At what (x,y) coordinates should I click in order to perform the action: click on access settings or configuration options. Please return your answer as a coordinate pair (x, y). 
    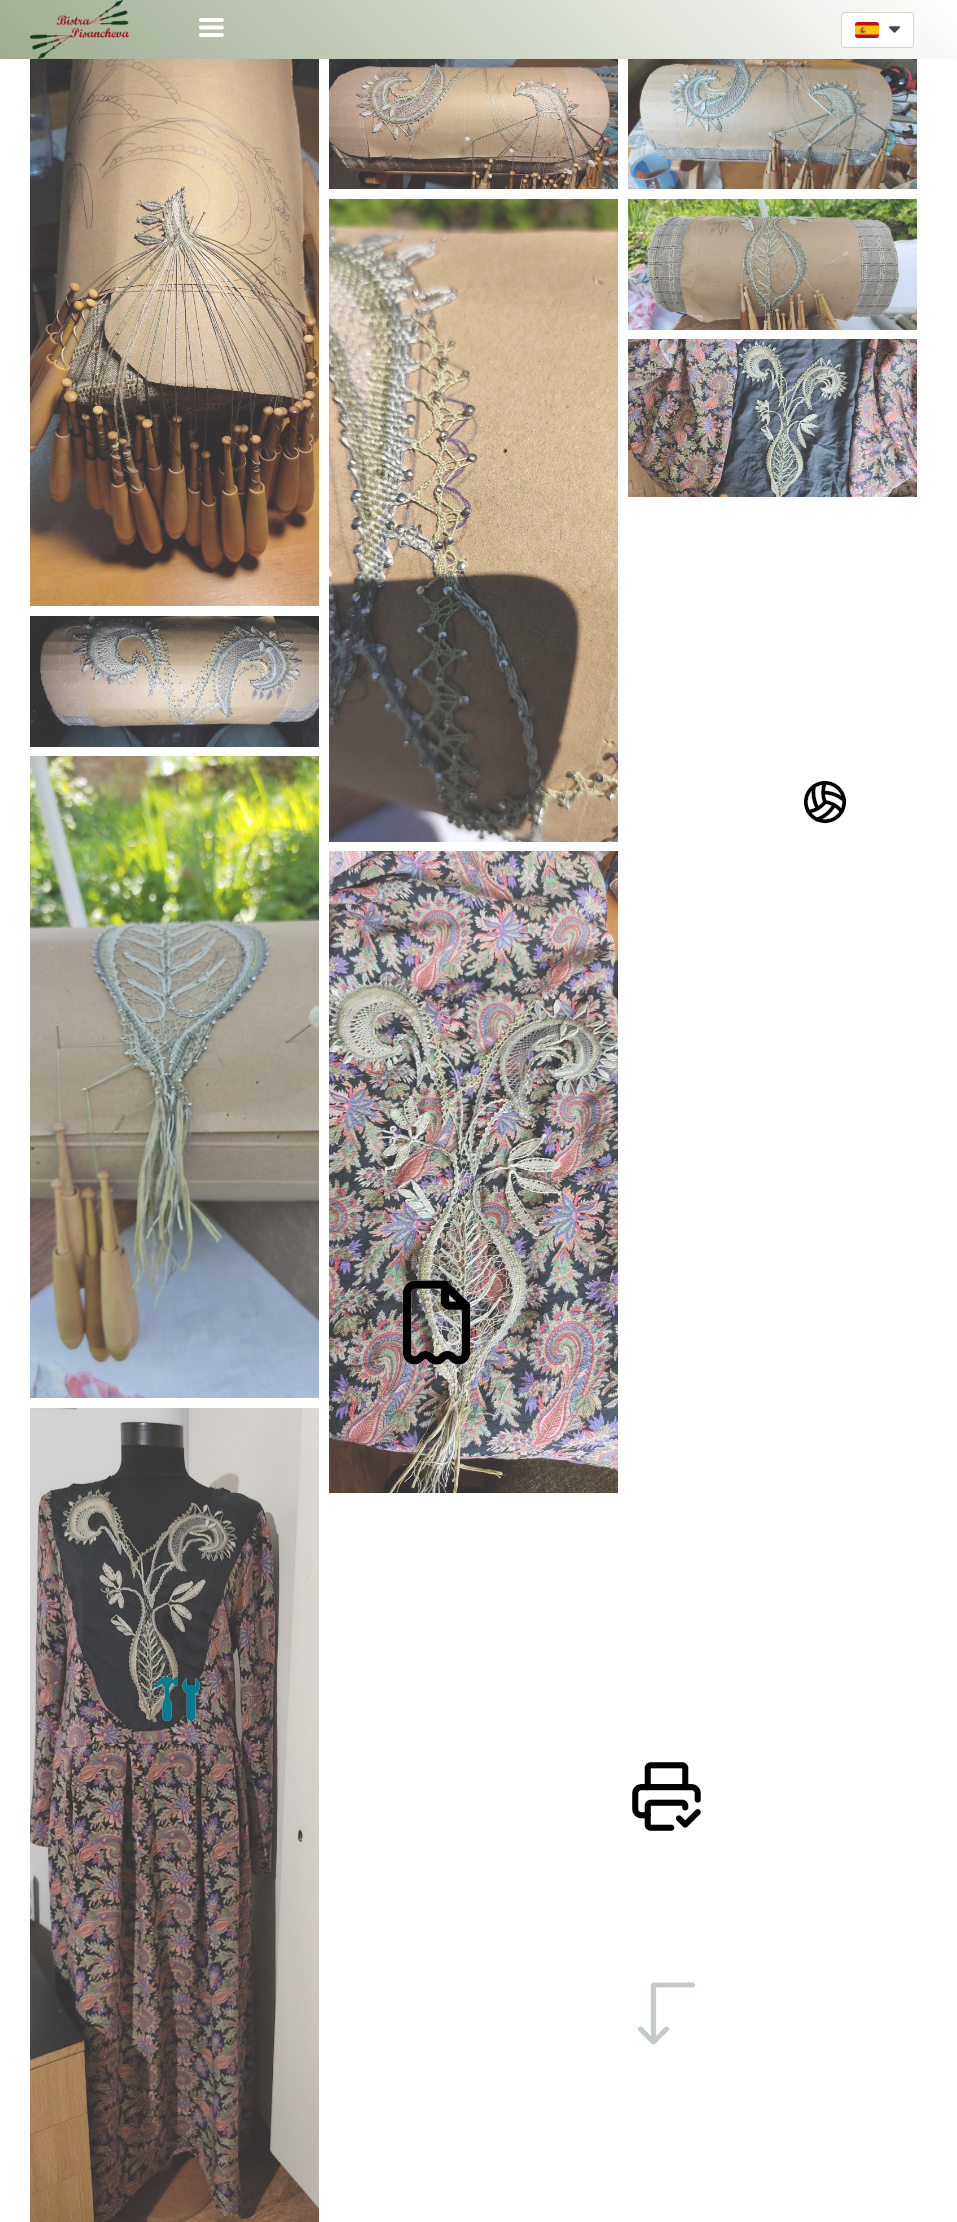
    Looking at the image, I should click on (178, 1699).